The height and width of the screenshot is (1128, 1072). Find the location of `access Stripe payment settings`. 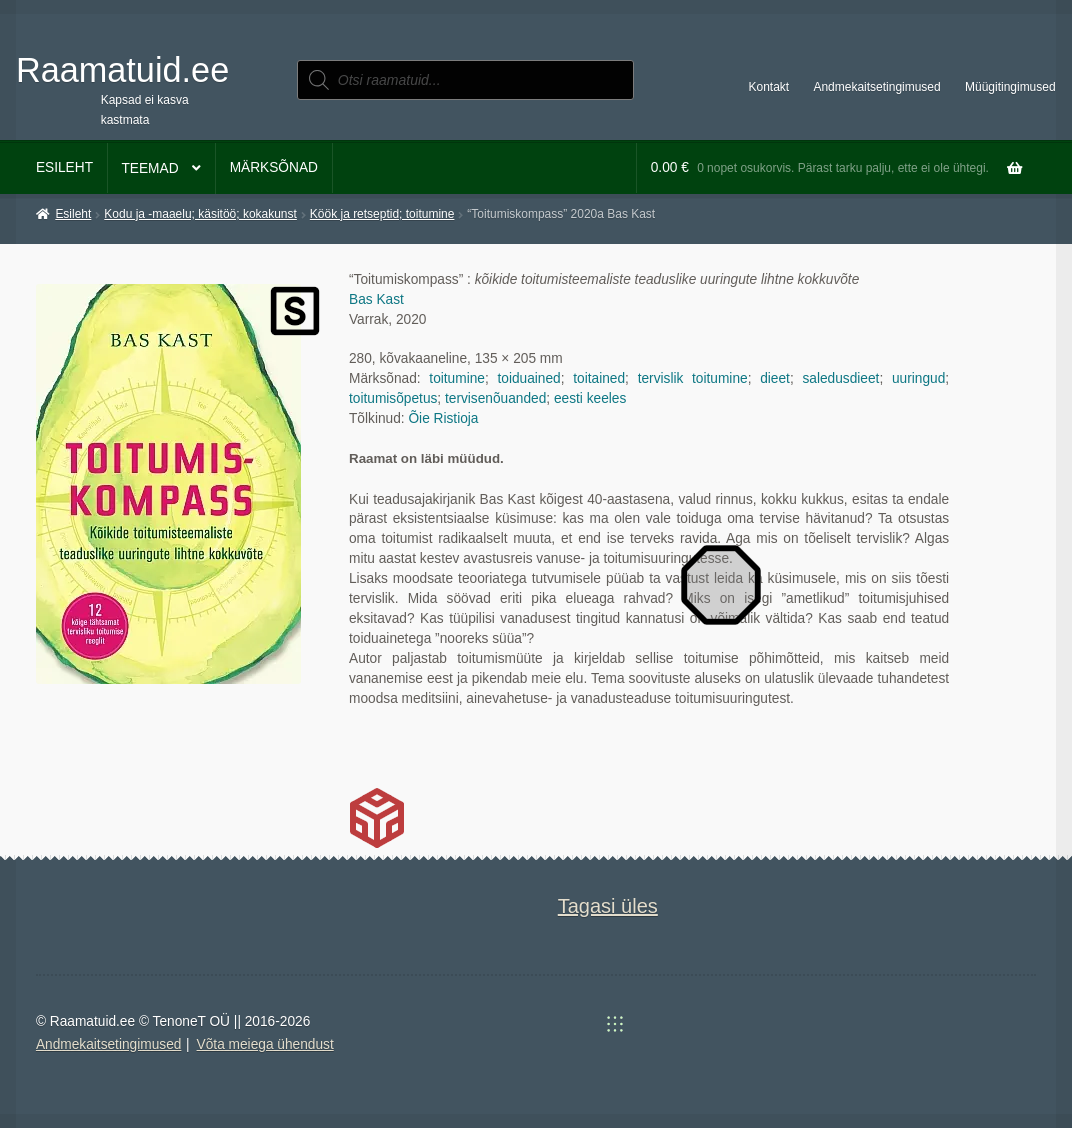

access Stripe payment settings is located at coordinates (295, 311).